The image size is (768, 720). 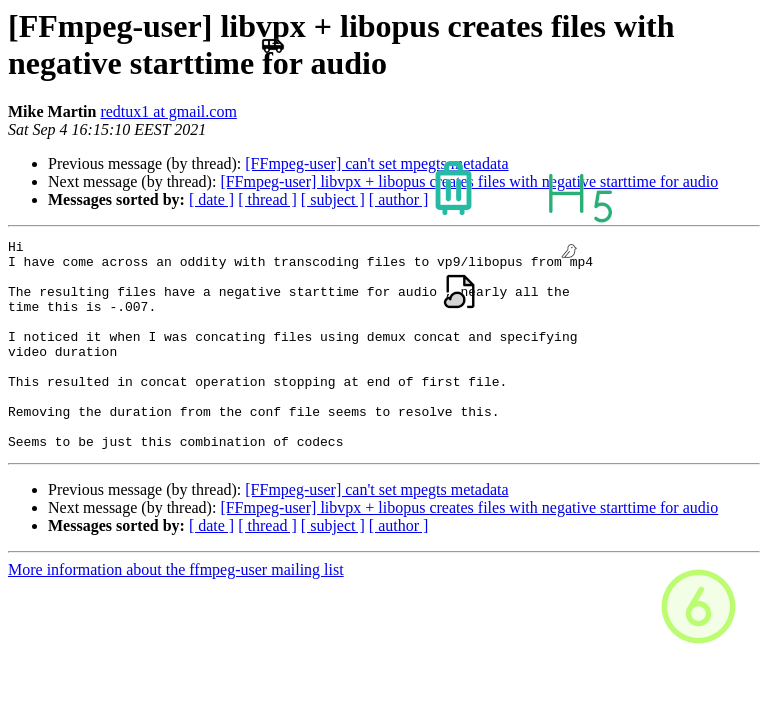 I want to click on access airport shuttle services, so click(x=273, y=46).